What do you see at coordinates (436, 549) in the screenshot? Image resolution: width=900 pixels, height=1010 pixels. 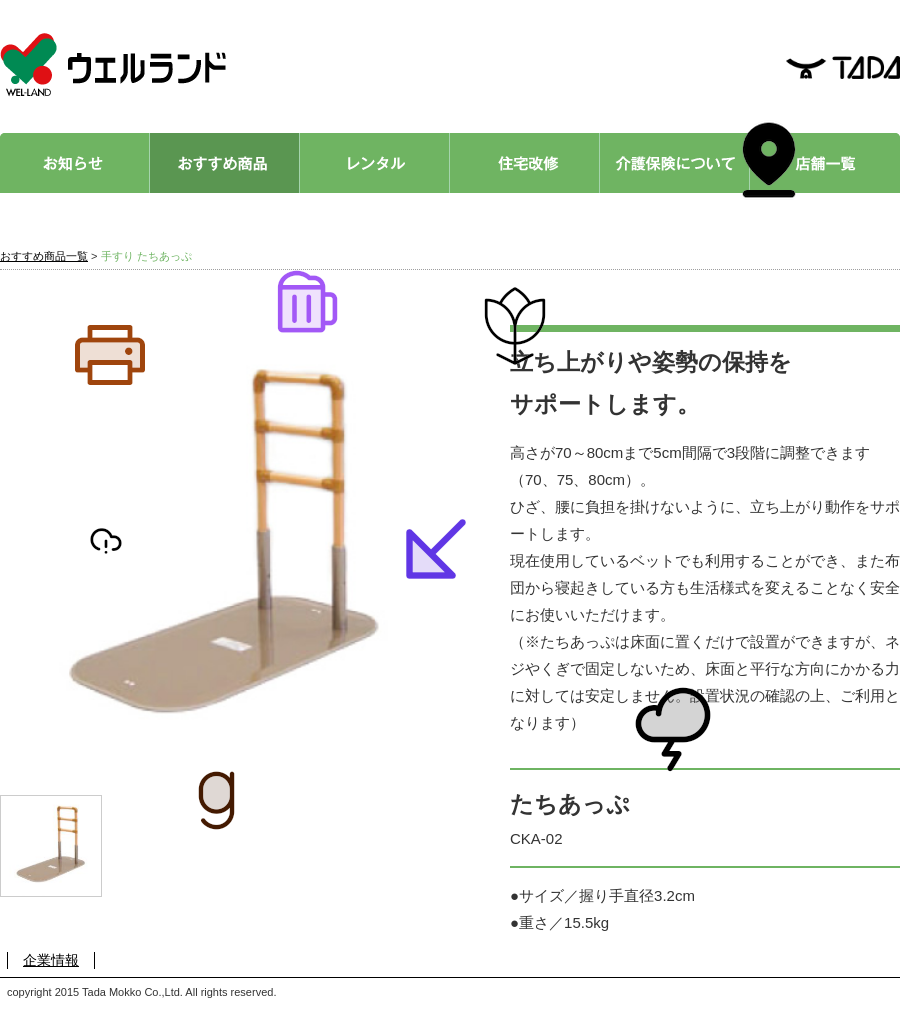 I see `navigate to previous or back-left content` at bounding box center [436, 549].